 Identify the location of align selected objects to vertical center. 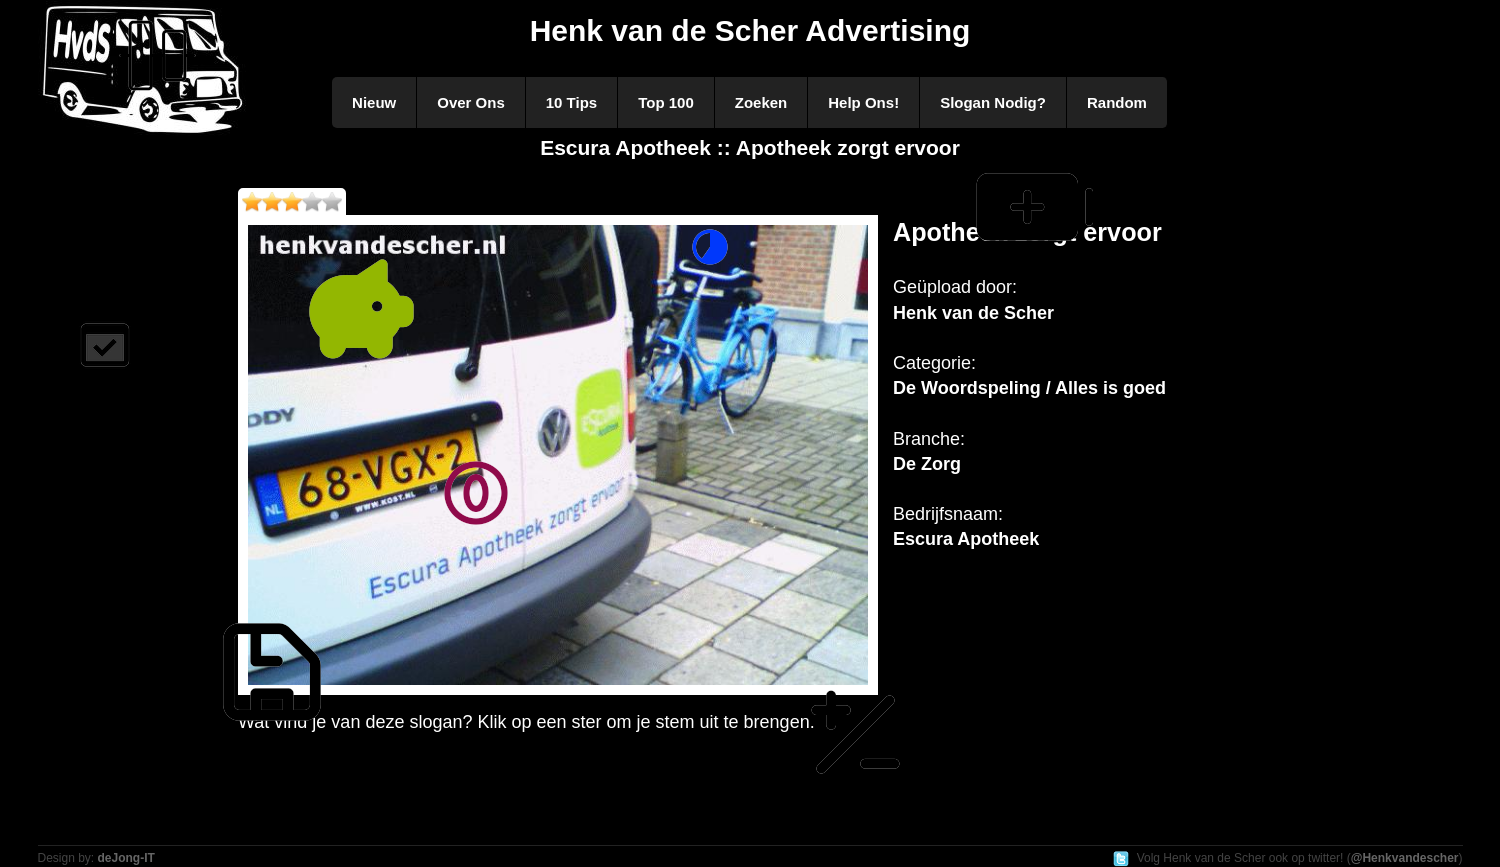
(157, 55).